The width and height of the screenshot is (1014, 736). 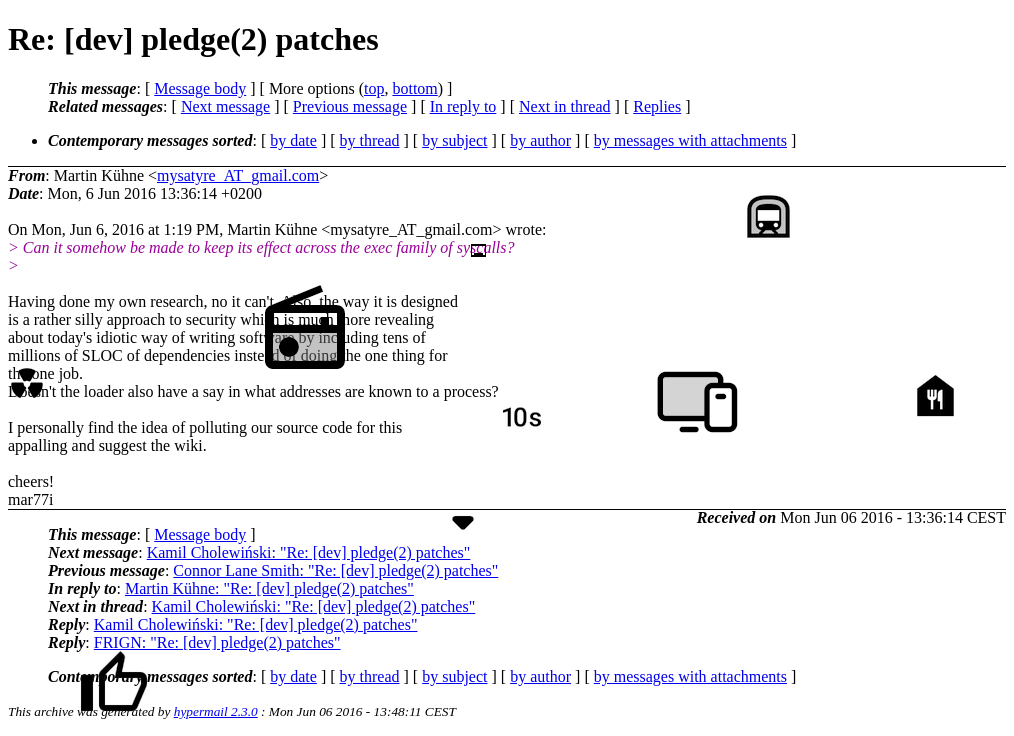 What do you see at coordinates (696, 402) in the screenshot?
I see `manage connected devices` at bounding box center [696, 402].